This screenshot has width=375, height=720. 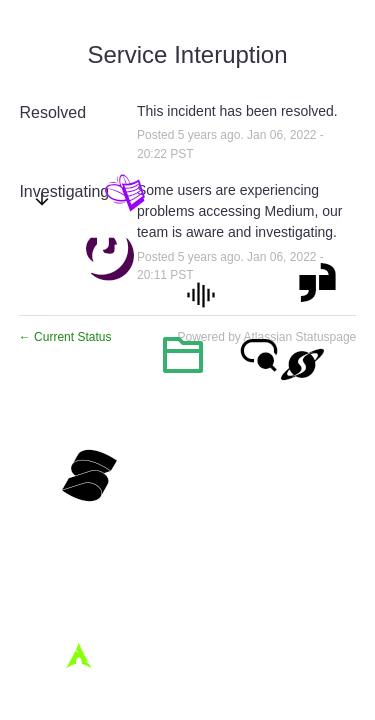 What do you see at coordinates (125, 193) in the screenshot?
I see `taxbuzz company logo` at bounding box center [125, 193].